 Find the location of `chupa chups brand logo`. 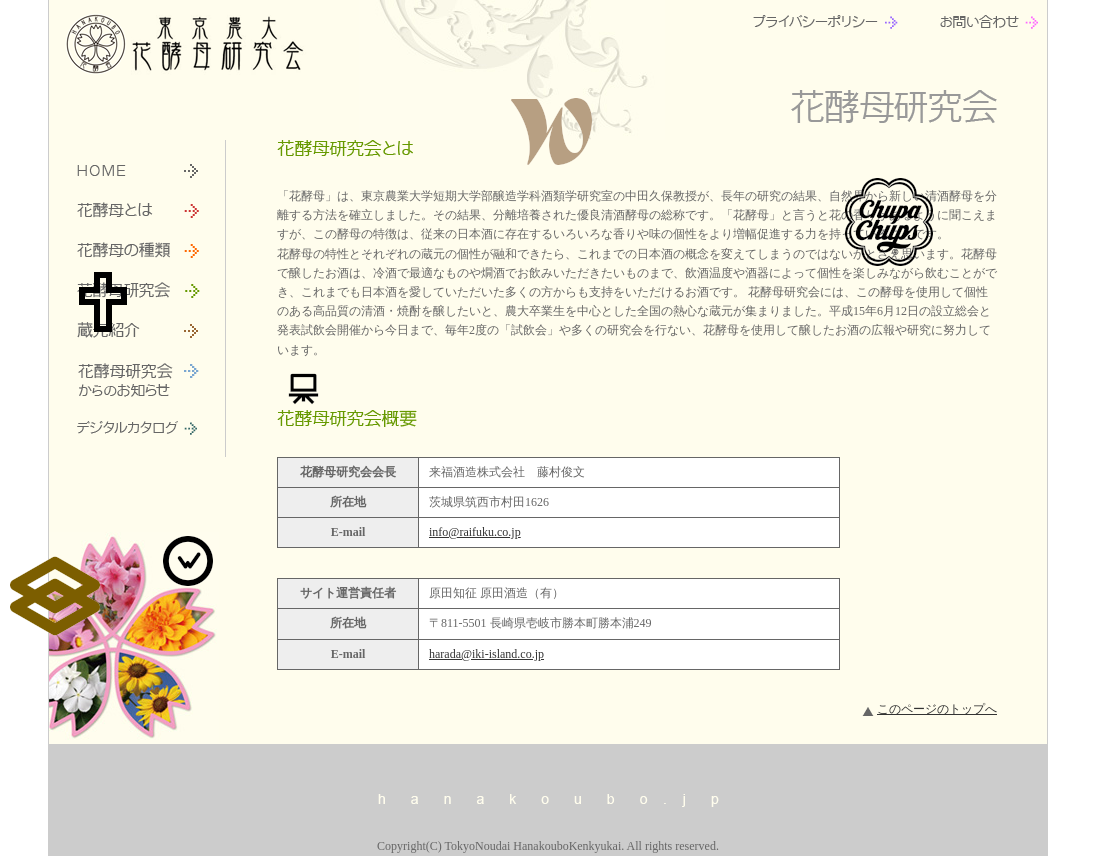

chupa chups brand logo is located at coordinates (889, 222).